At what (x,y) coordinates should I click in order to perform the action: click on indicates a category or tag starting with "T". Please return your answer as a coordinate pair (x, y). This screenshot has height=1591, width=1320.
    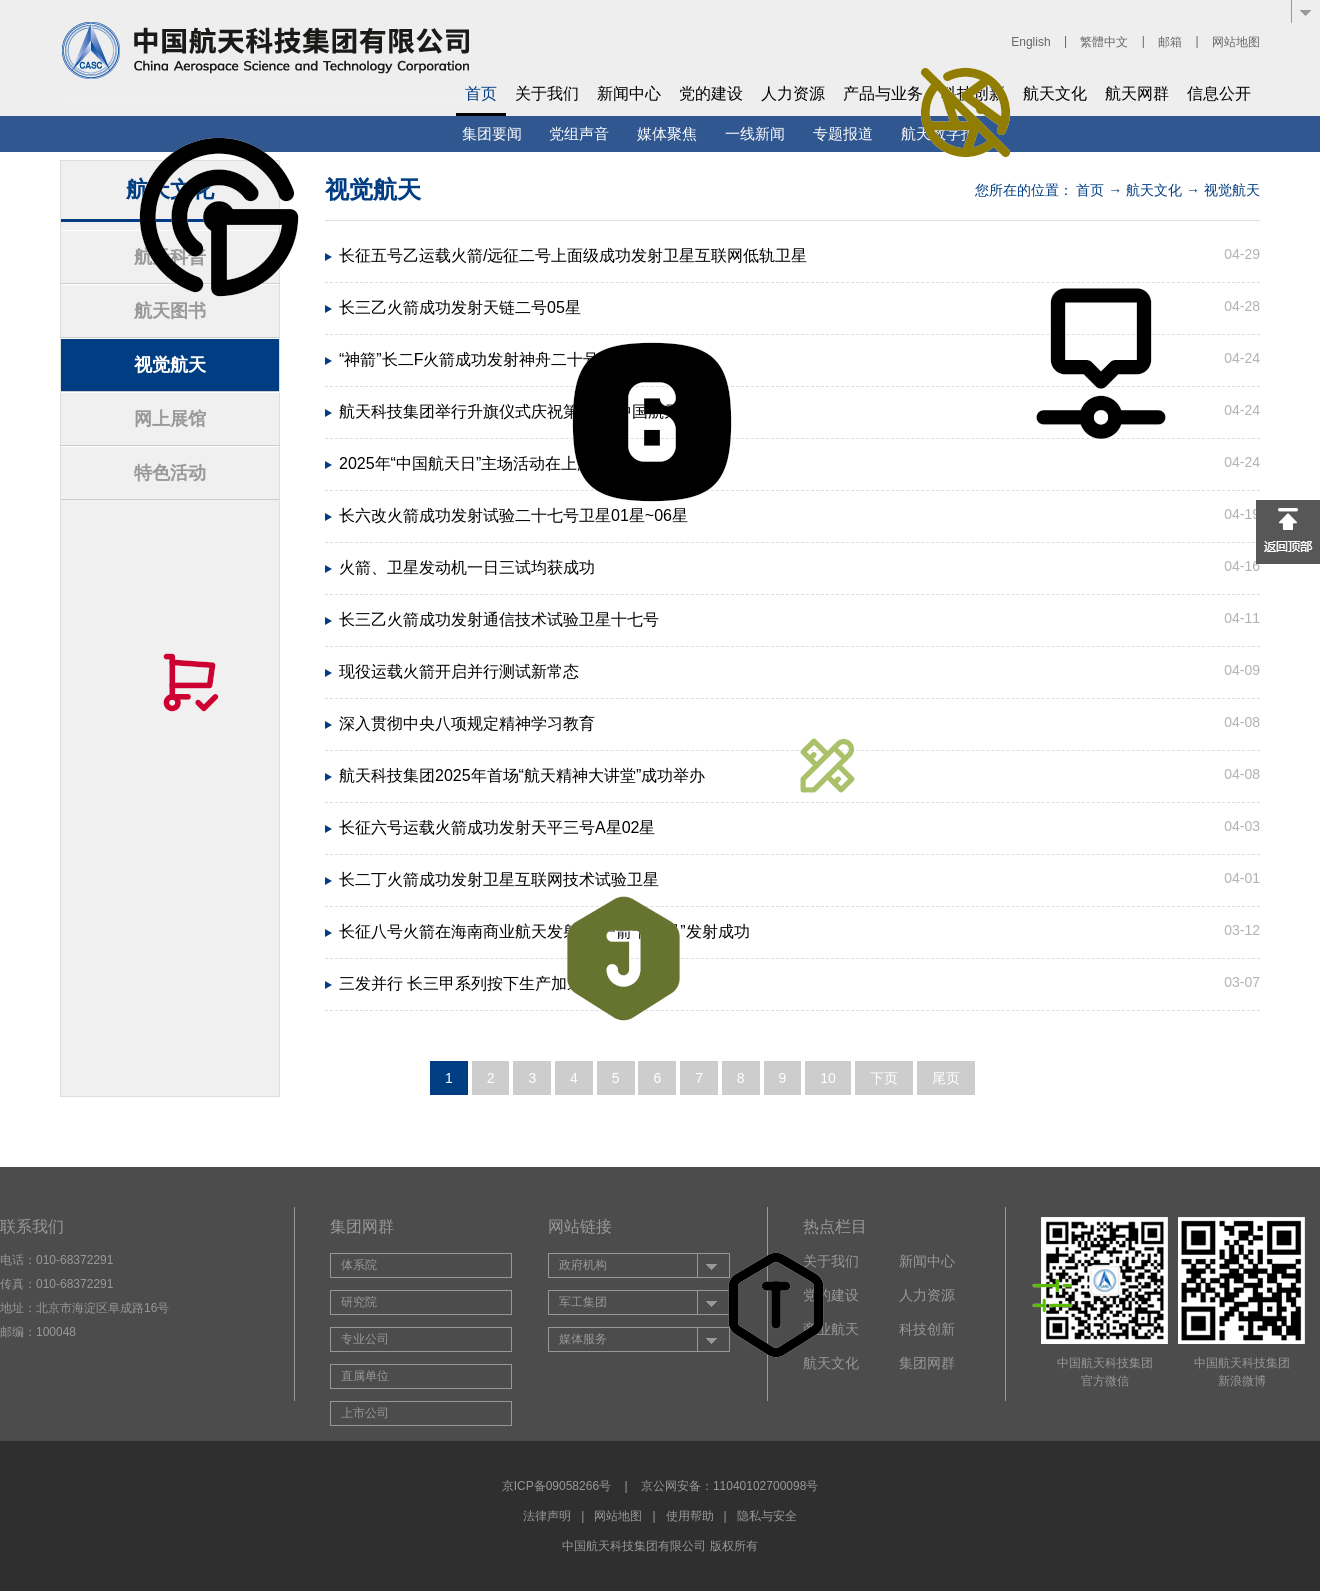
    Looking at the image, I should click on (776, 1305).